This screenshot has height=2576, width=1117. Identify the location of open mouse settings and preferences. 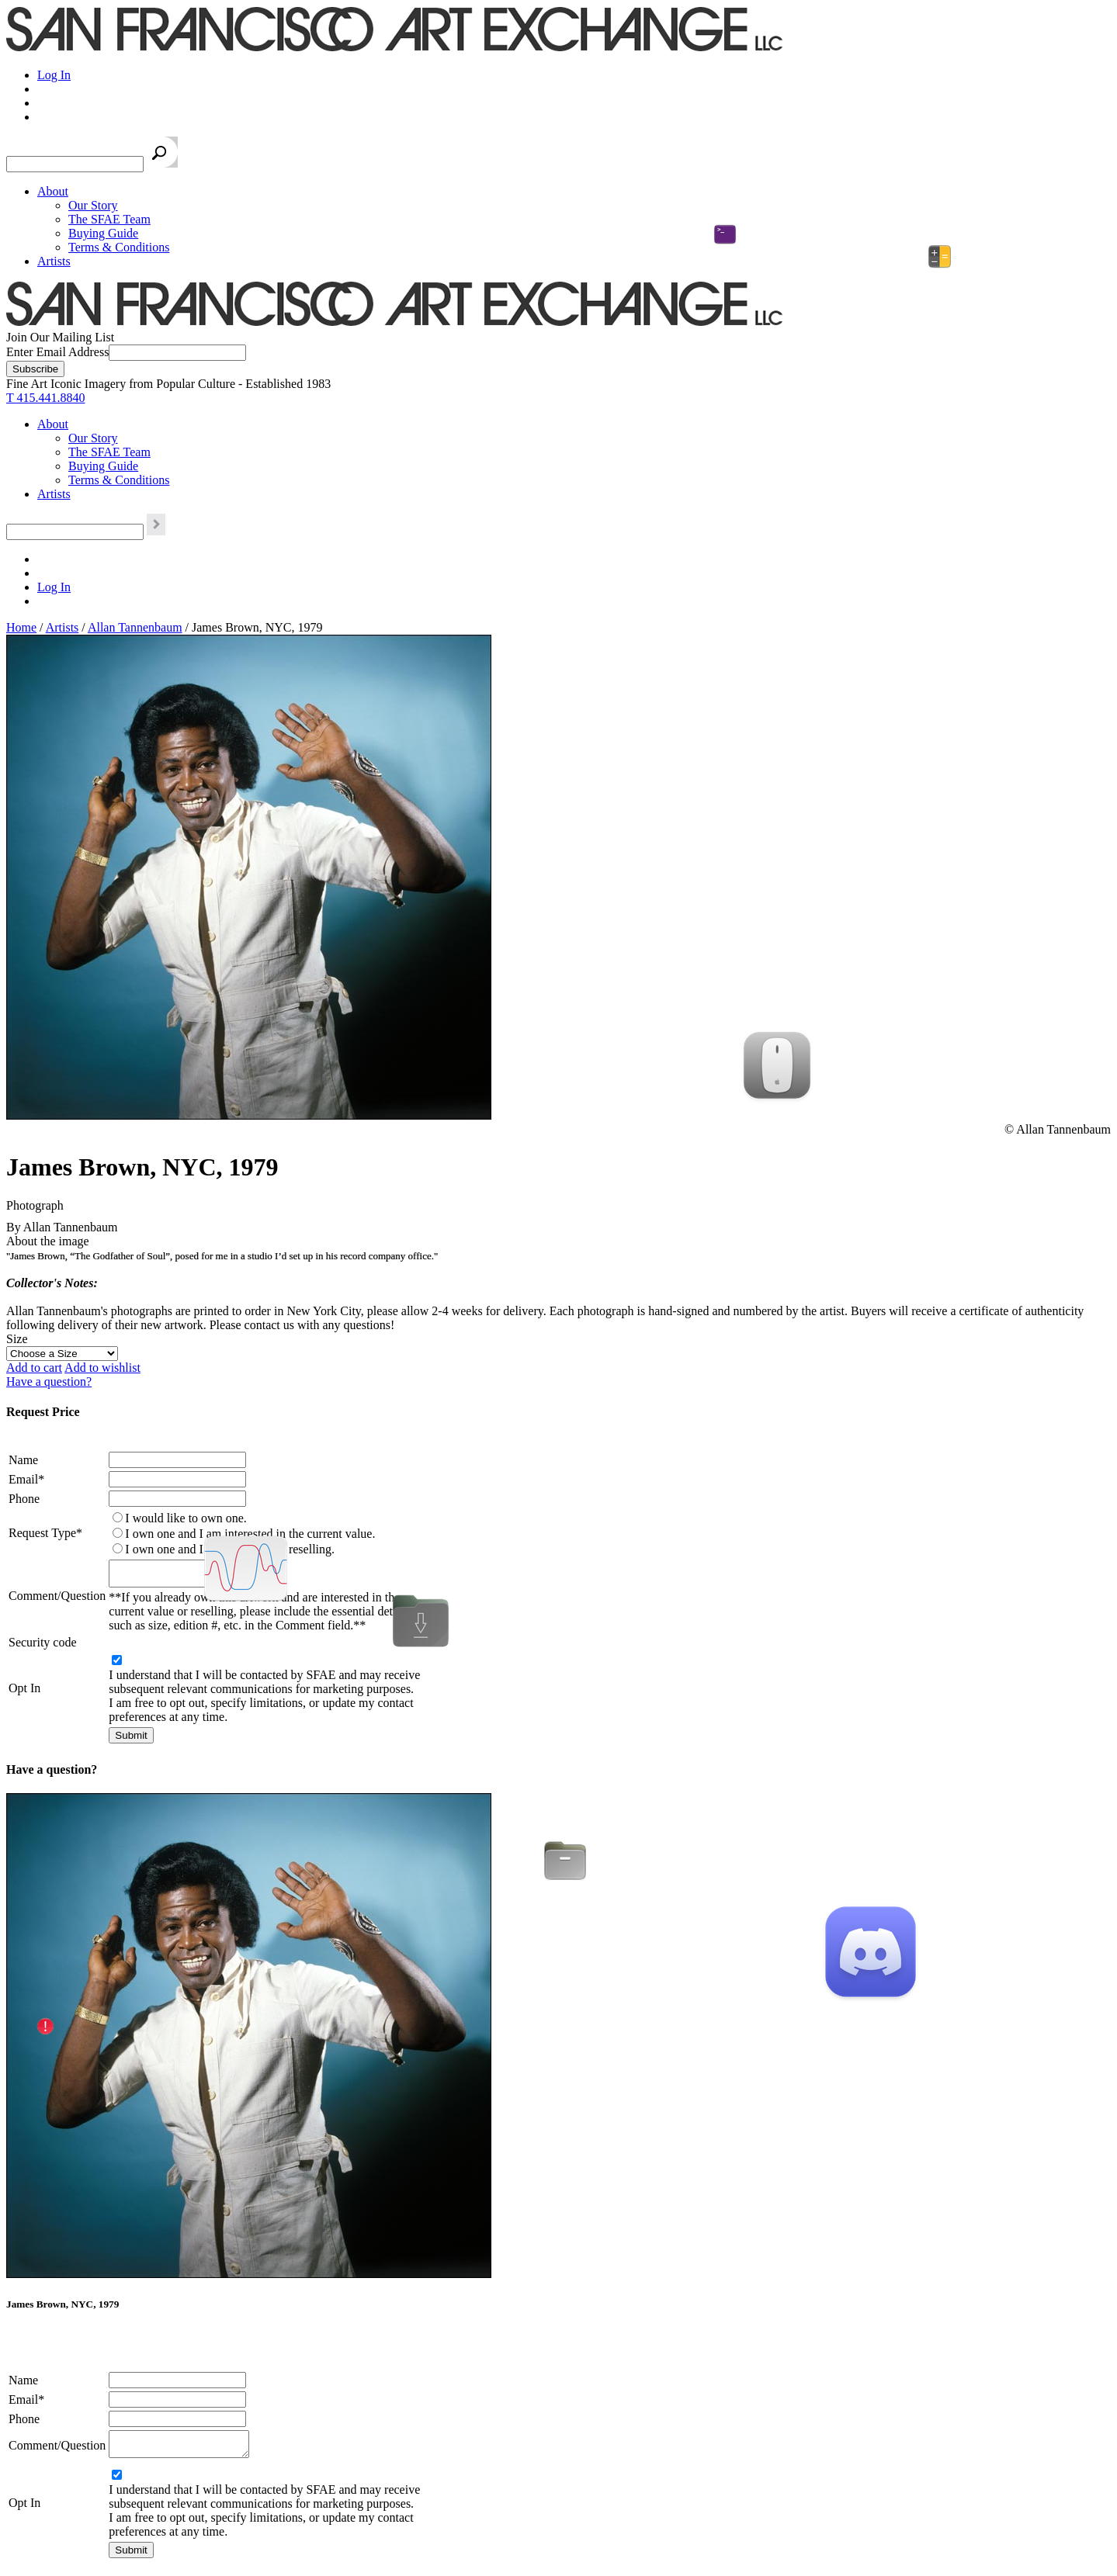
(777, 1065).